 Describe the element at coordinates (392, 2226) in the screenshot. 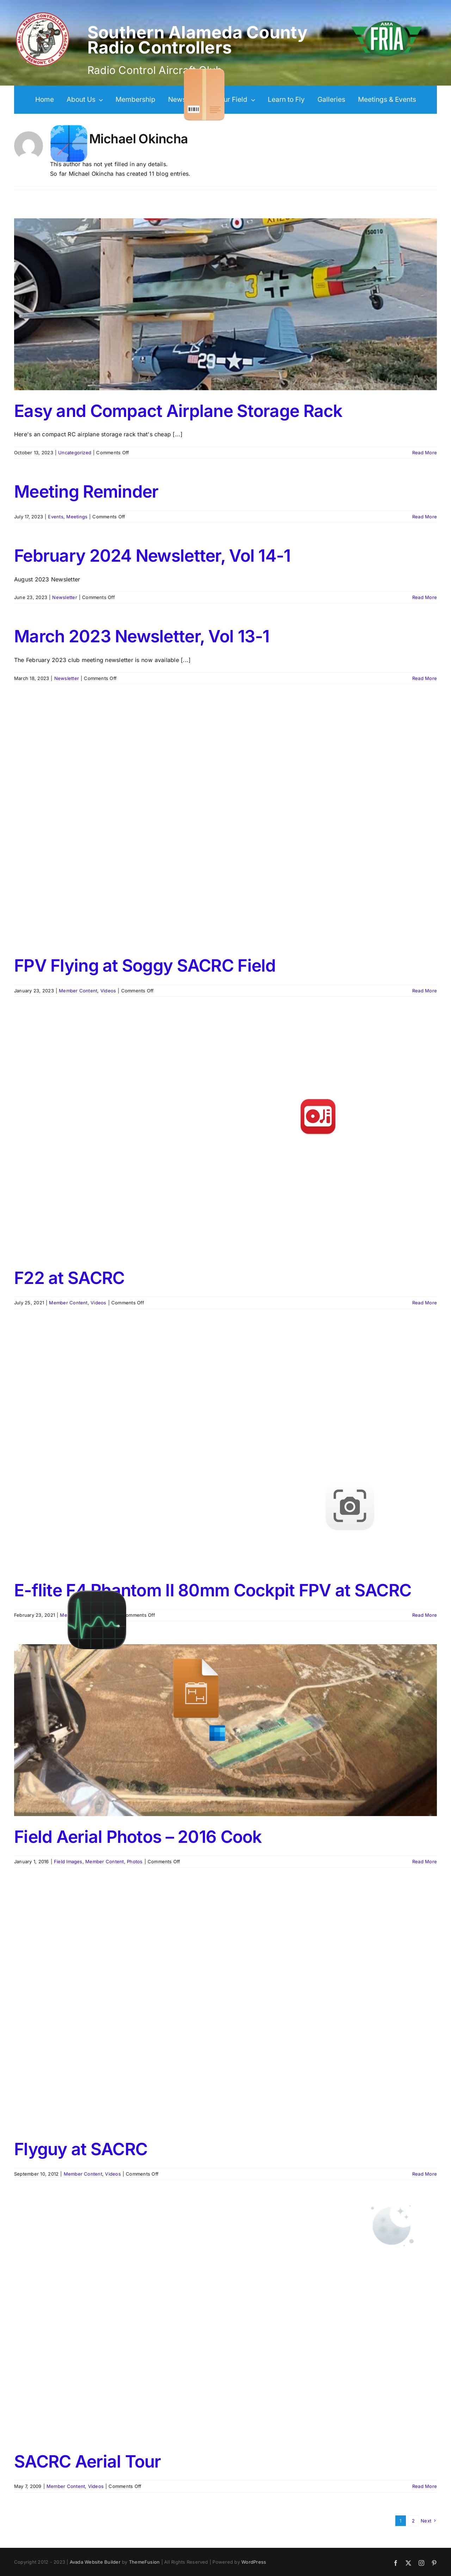

I see `indicates clear night weather conditions` at that location.